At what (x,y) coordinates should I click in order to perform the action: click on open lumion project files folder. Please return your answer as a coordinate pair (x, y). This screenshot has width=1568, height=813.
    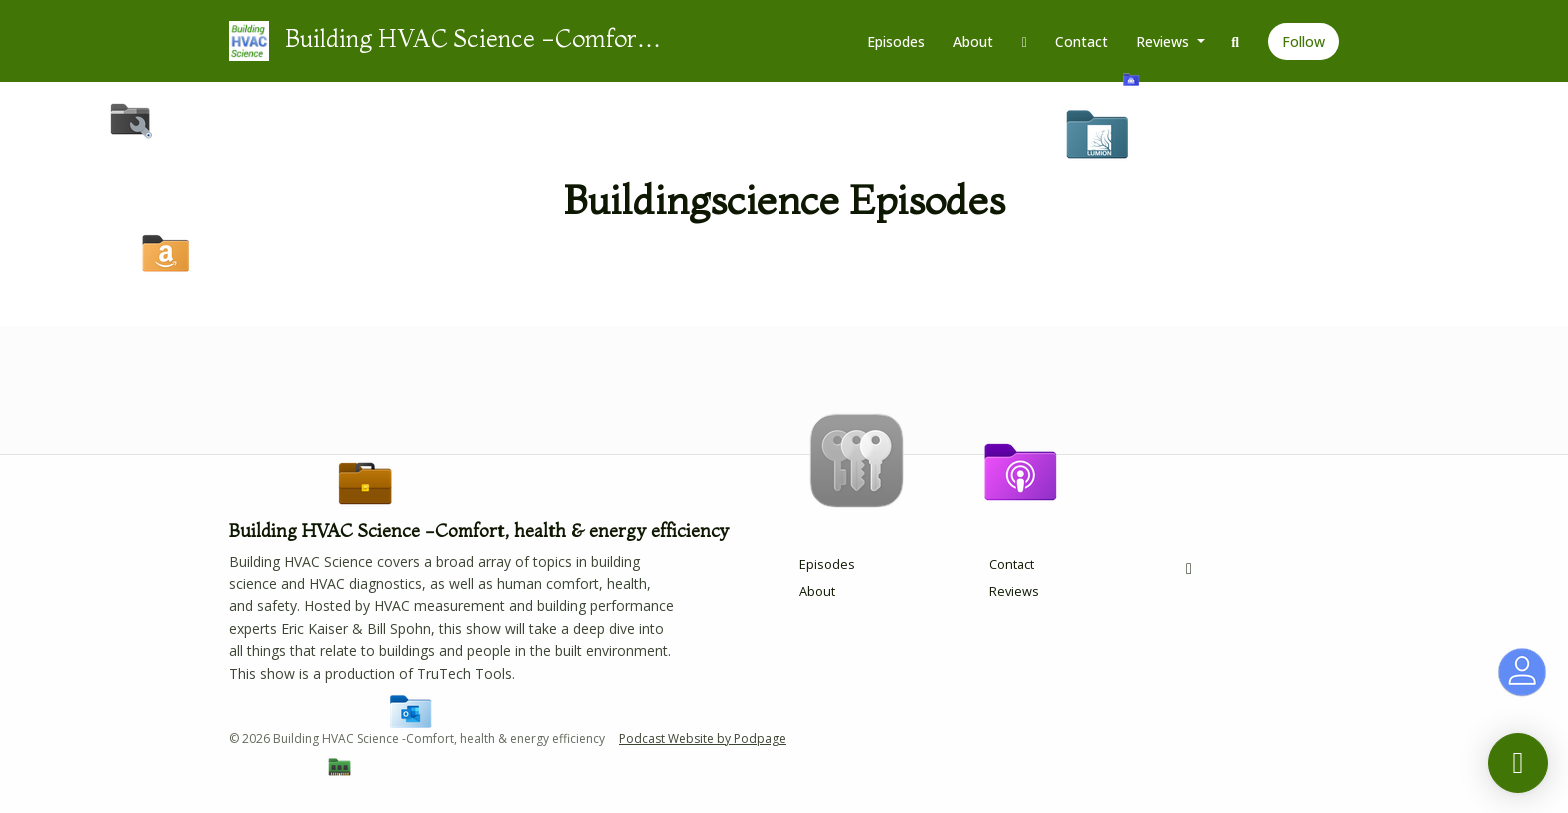
    Looking at the image, I should click on (1097, 136).